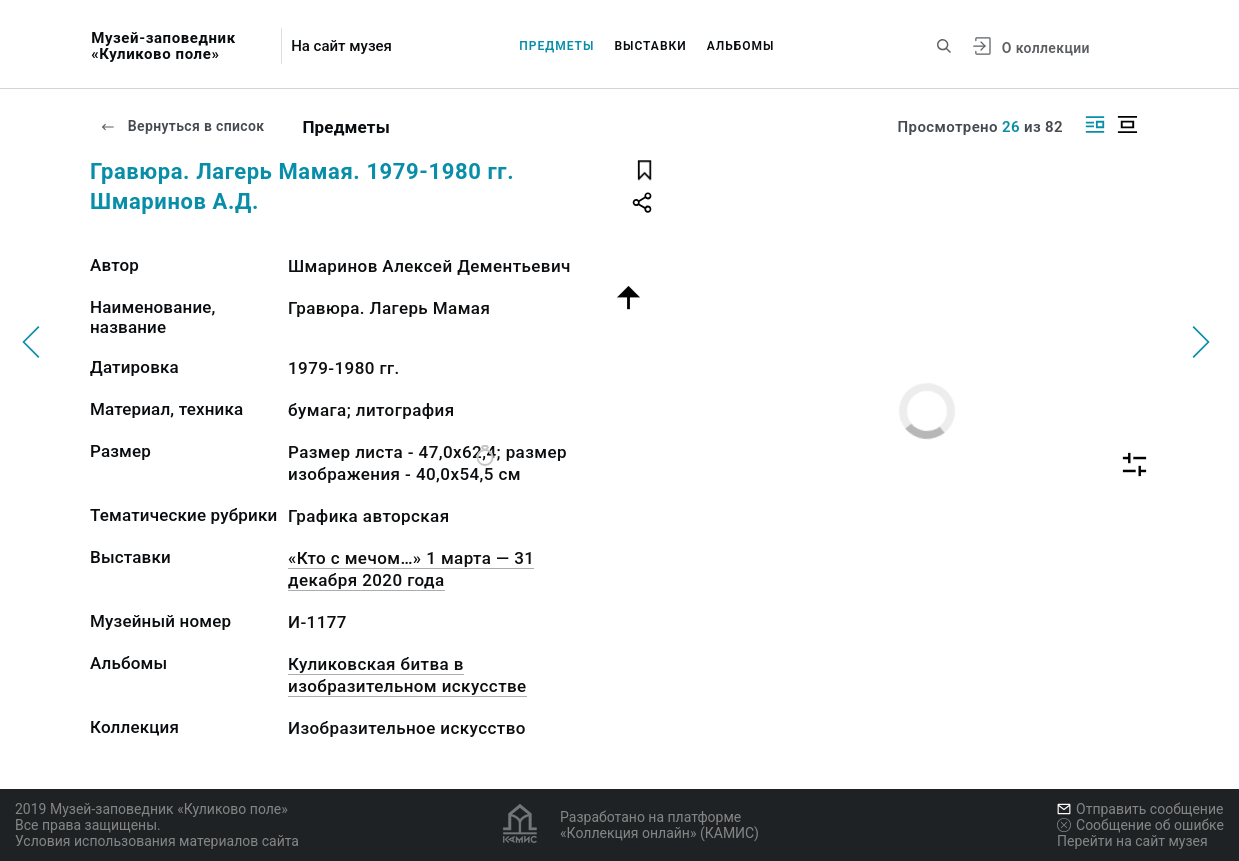 Image resolution: width=1239 pixels, height=861 pixels. What do you see at coordinates (628, 297) in the screenshot?
I see `scroll to top of page` at bounding box center [628, 297].